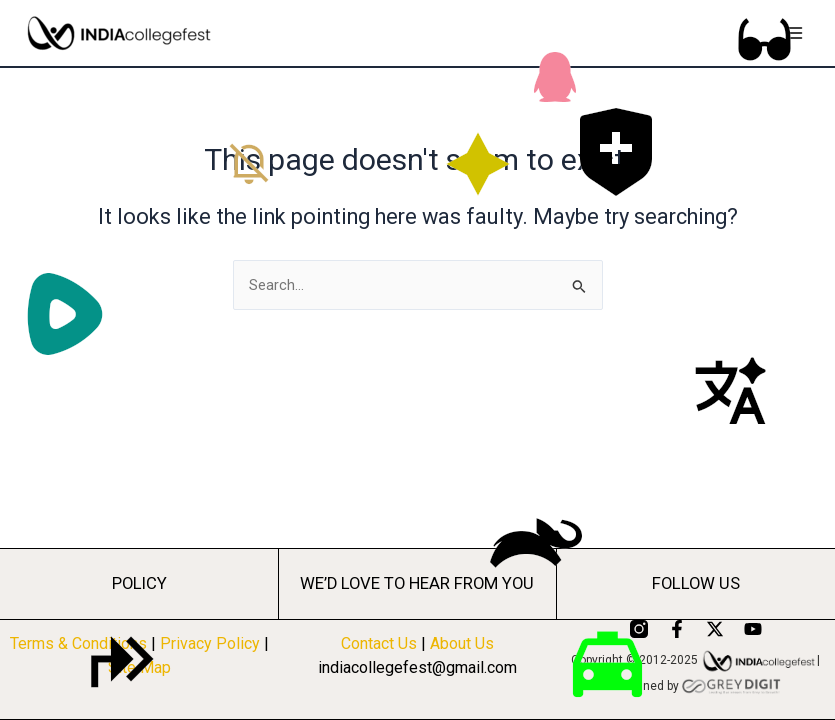 The height and width of the screenshot is (720, 835). I want to click on forward message to multiple recipients, so click(119, 662).